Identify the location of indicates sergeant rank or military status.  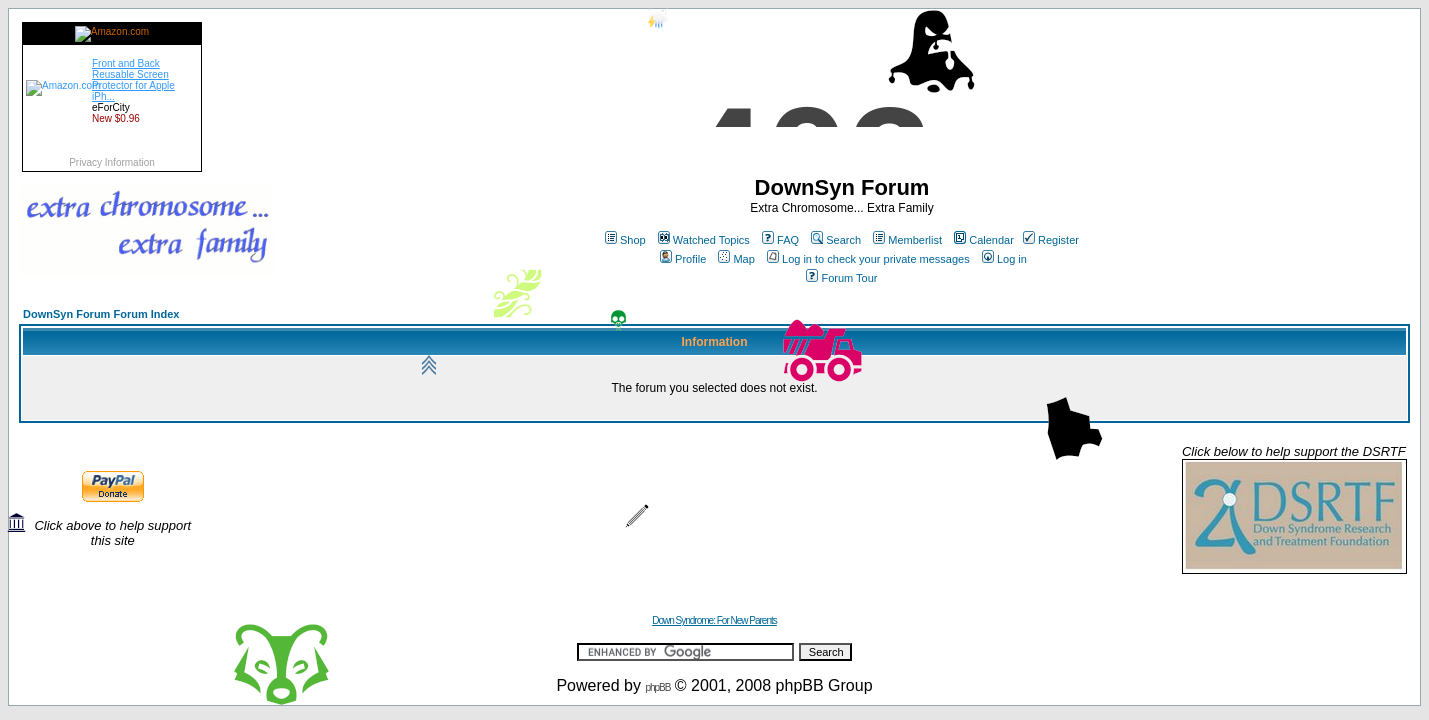
(429, 365).